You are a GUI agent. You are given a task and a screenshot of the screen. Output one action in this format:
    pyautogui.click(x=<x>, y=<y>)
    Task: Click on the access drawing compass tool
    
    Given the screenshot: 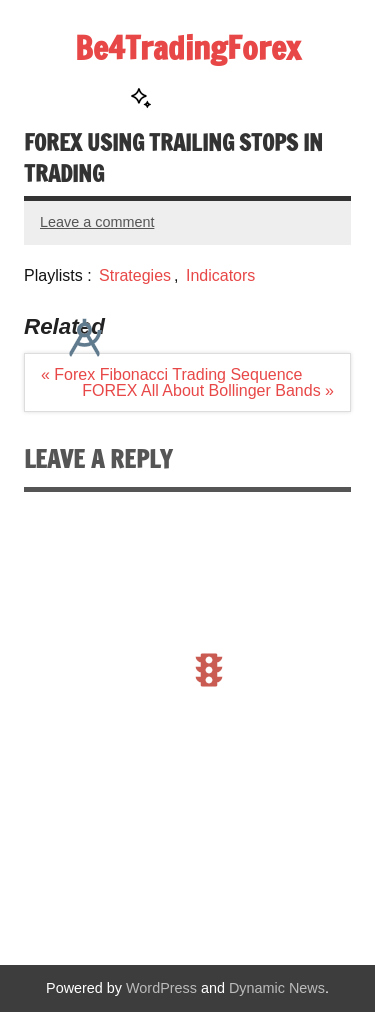 What is the action you would take?
    pyautogui.click(x=84, y=337)
    